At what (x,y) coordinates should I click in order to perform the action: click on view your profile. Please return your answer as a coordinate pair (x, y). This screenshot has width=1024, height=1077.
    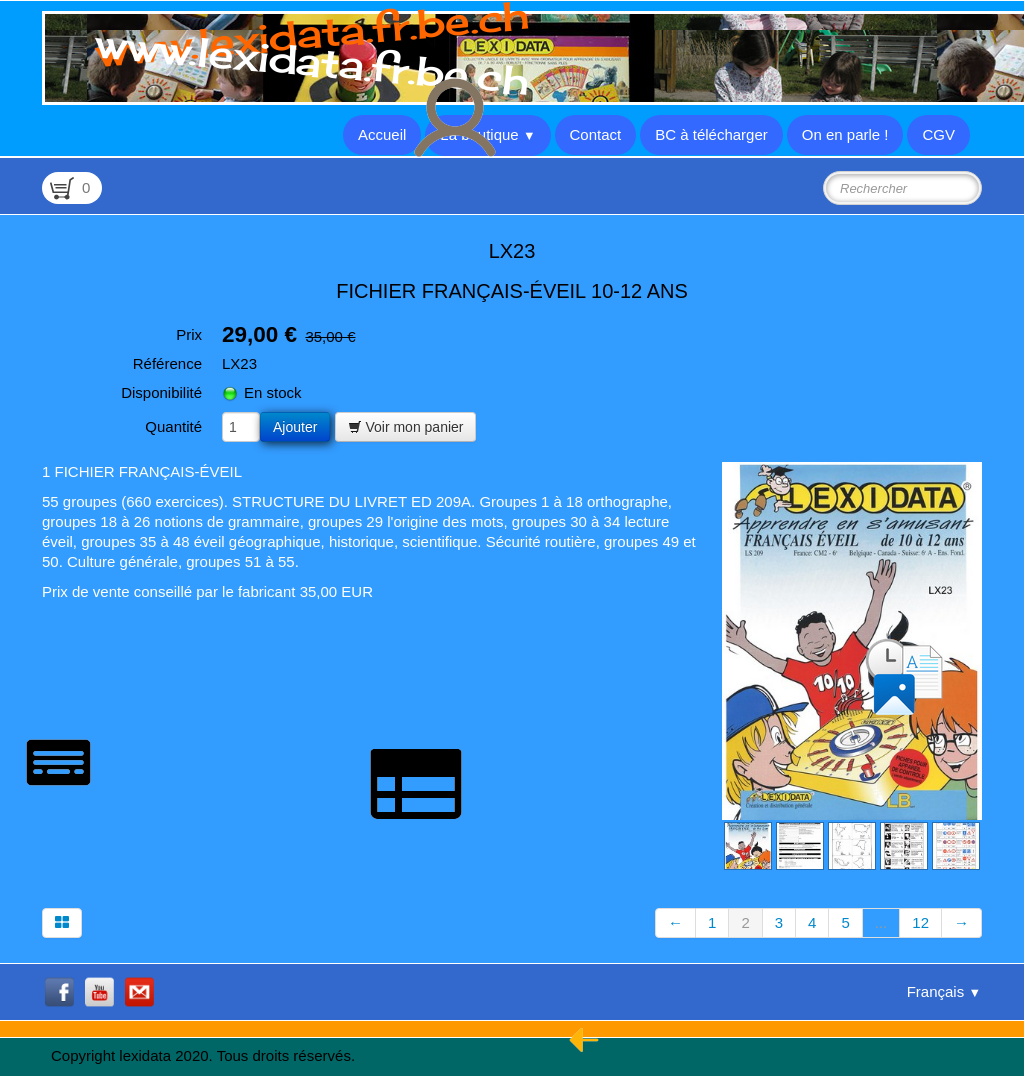
    Looking at the image, I should click on (455, 119).